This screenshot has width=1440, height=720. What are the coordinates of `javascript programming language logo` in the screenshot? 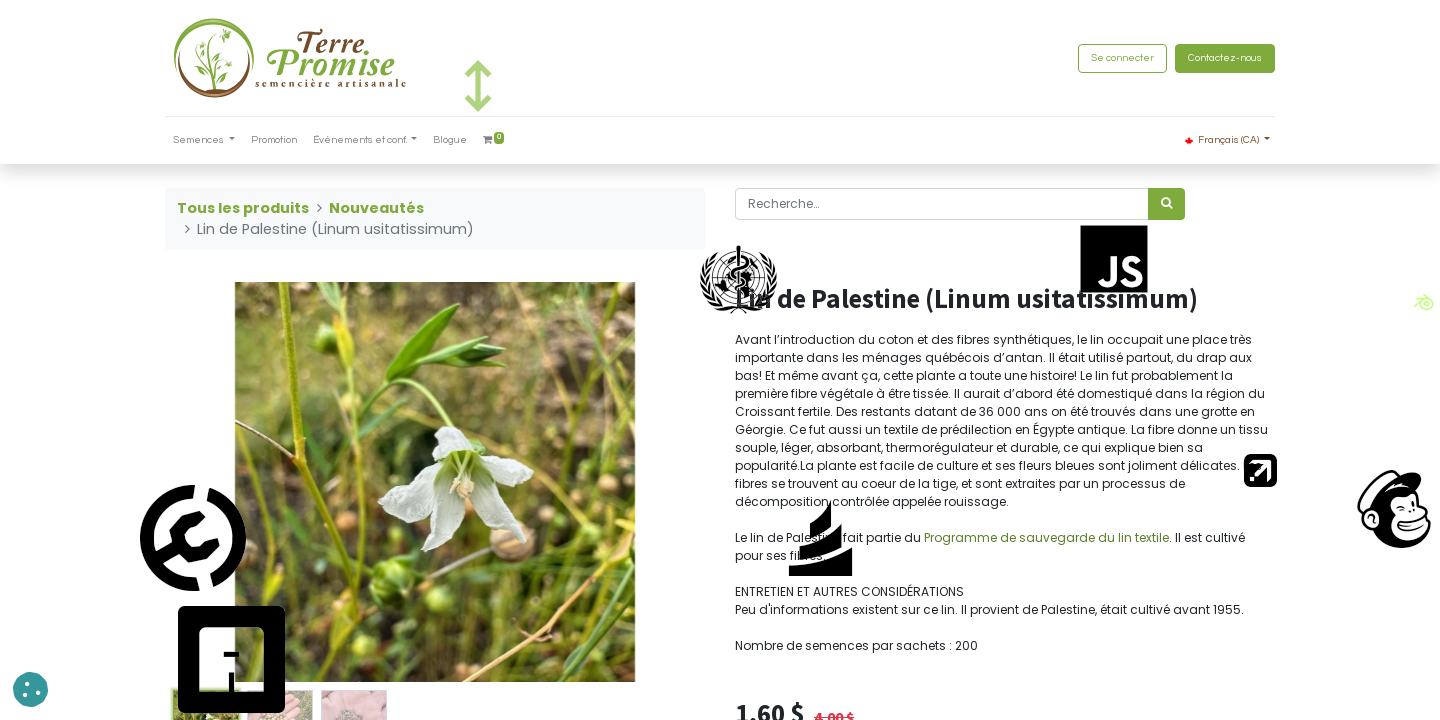 It's located at (1114, 259).